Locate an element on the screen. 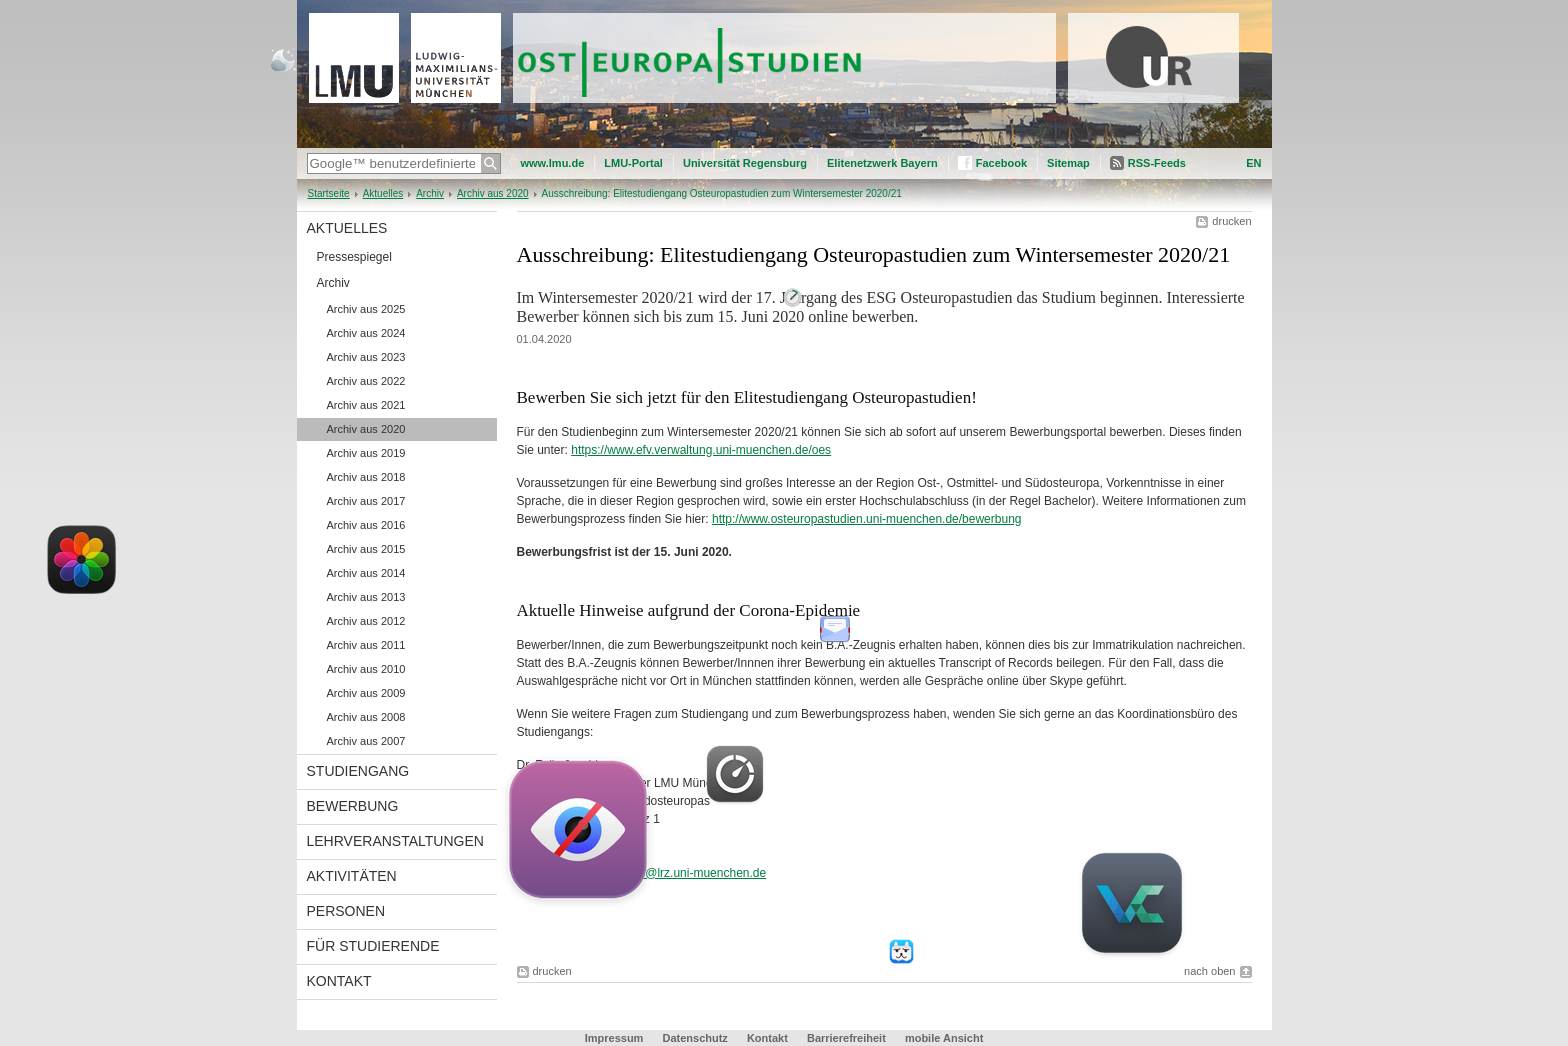  open Alpaca AI chat application is located at coordinates (901, 951).